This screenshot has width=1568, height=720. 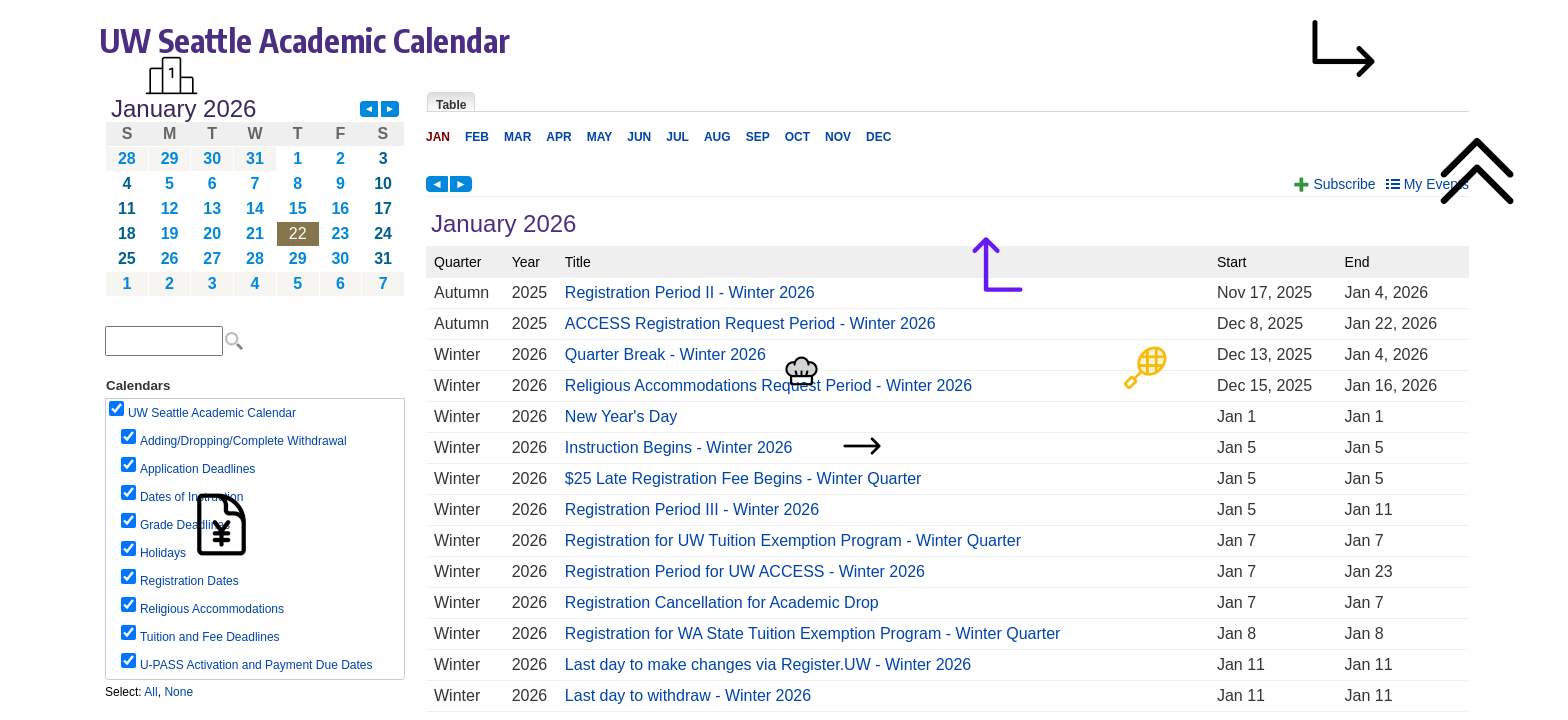 What do you see at coordinates (997, 264) in the screenshot?
I see `go back and up to previous level` at bounding box center [997, 264].